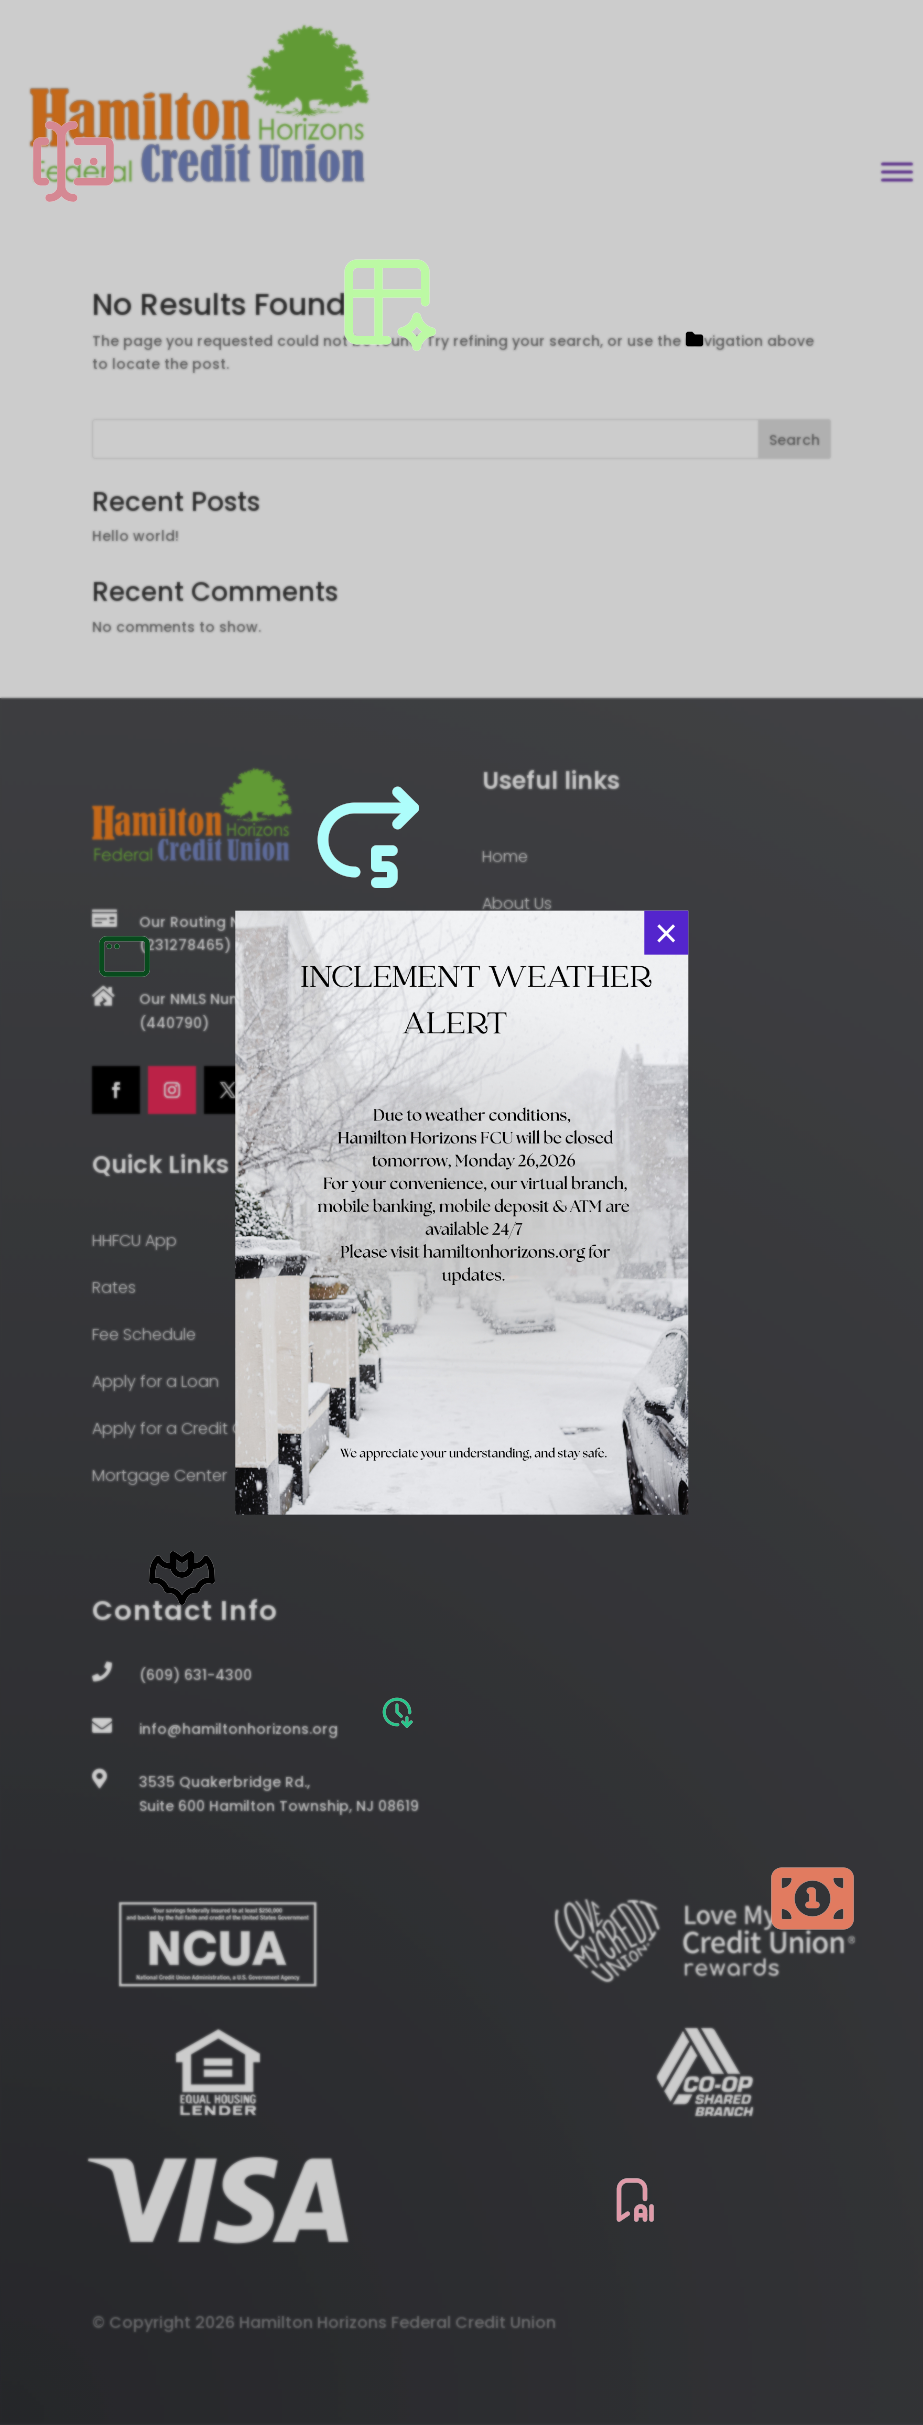 This screenshot has width=923, height=2425. What do you see at coordinates (371, 840) in the screenshot?
I see `skip forward 5 seconds` at bounding box center [371, 840].